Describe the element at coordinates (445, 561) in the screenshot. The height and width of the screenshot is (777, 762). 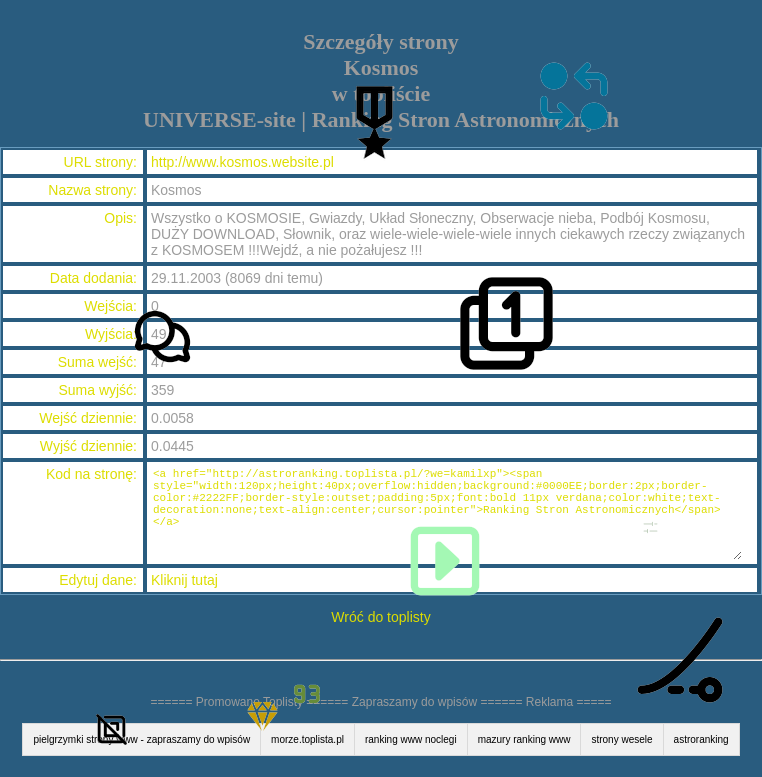
I see `play media or start video` at that location.